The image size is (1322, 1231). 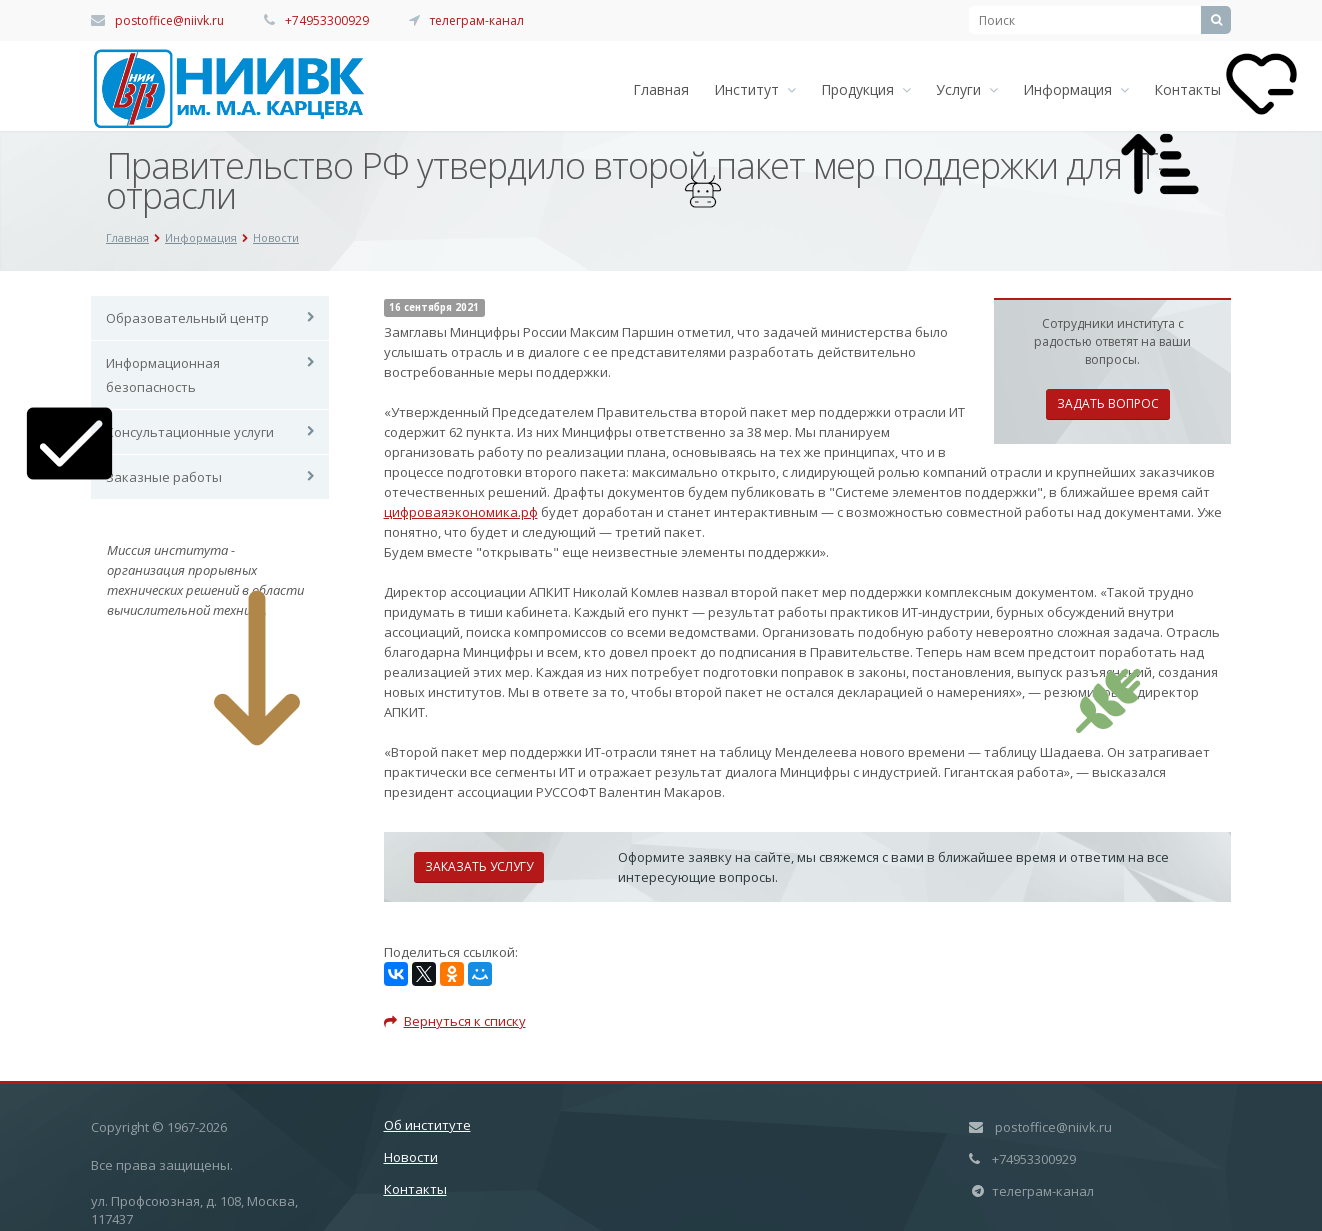 I want to click on confirm or submit an action, so click(x=69, y=443).